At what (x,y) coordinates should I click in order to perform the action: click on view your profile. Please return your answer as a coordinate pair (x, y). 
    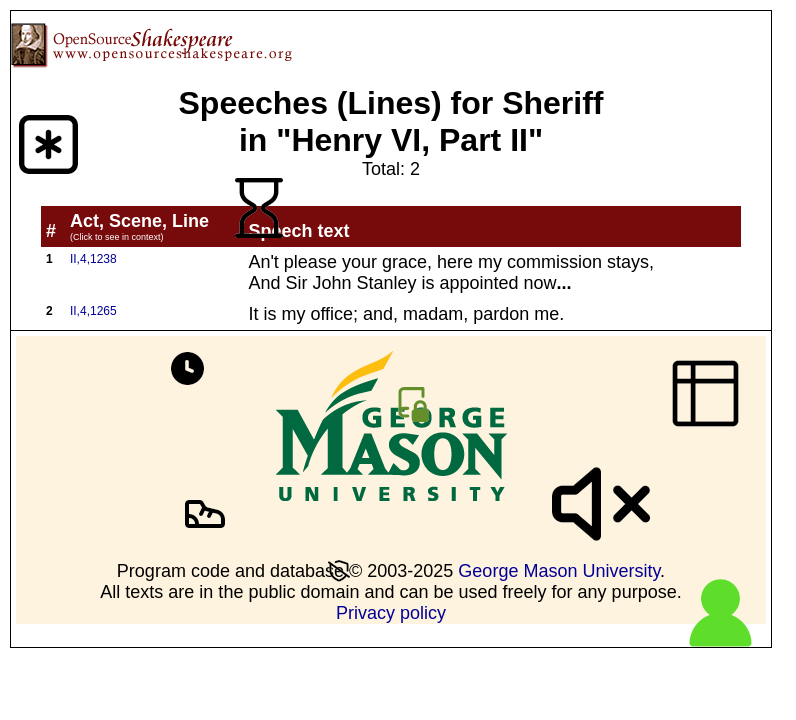
    Looking at the image, I should click on (720, 615).